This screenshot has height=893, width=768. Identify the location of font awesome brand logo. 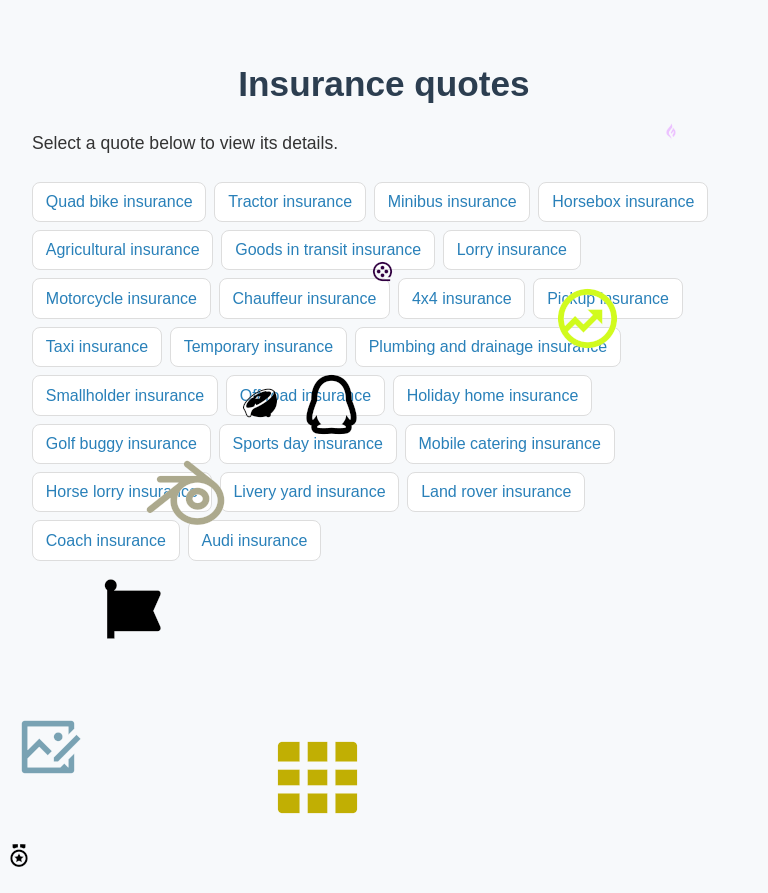
(133, 609).